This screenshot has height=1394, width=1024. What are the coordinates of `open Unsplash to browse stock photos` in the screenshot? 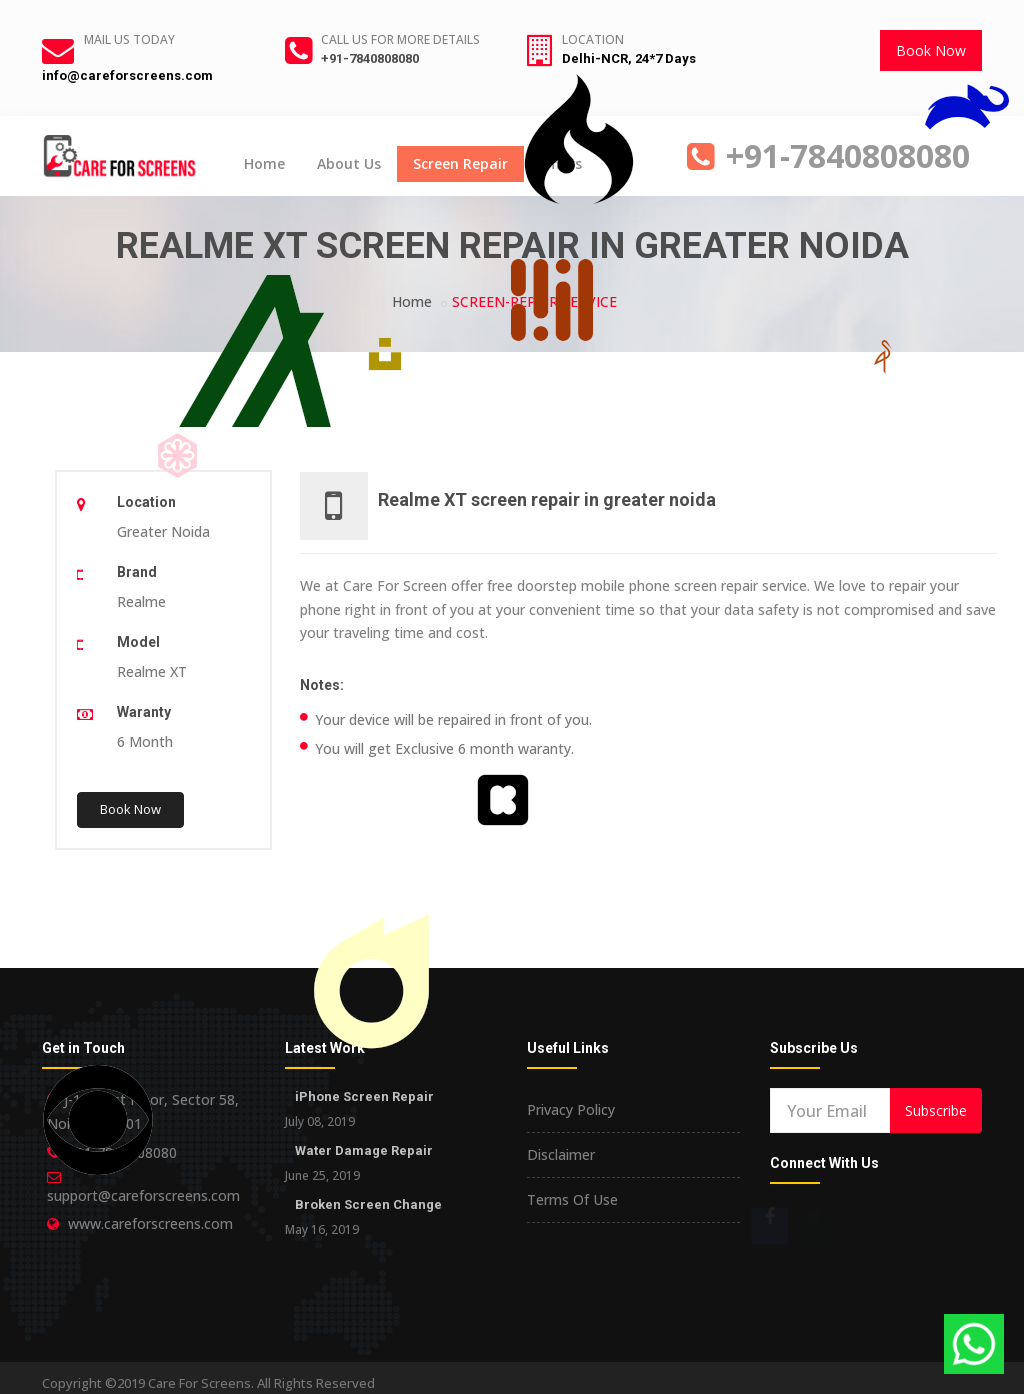 It's located at (385, 354).